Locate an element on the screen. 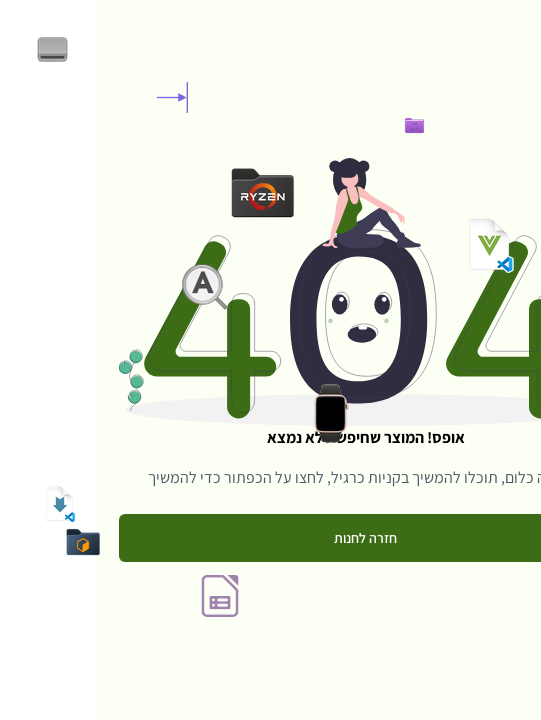 The width and height of the screenshot is (541, 720). open a Vue.js file in Visual Studio Code is located at coordinates (489, 245).